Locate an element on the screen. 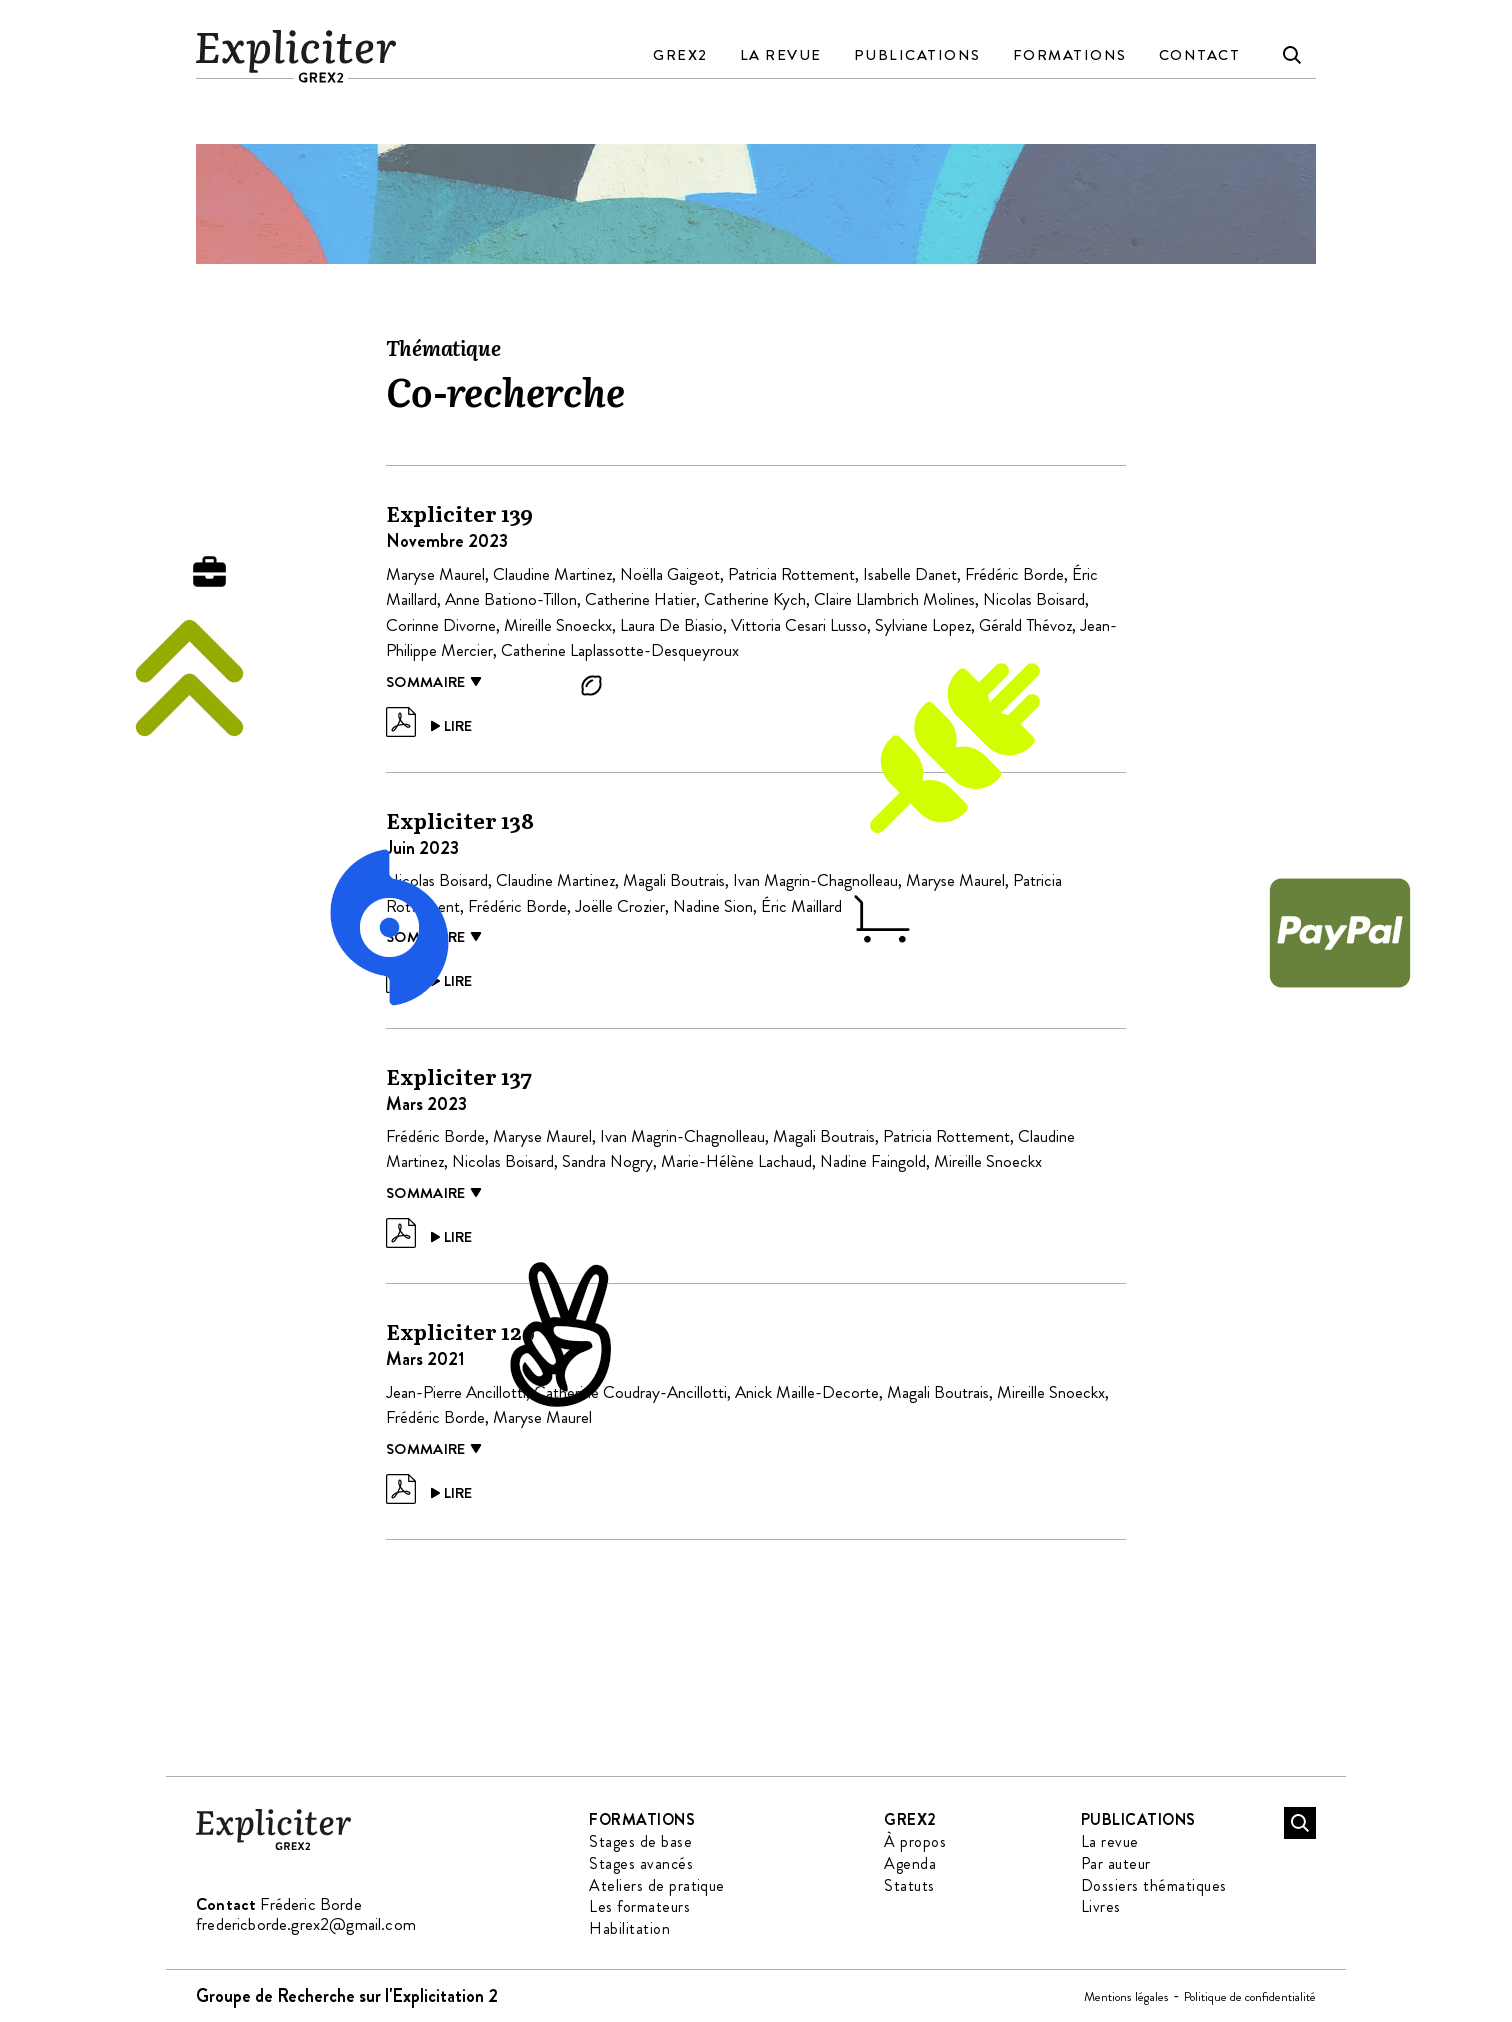  indicates fresh or organic content is located at coordinates (591, 685).